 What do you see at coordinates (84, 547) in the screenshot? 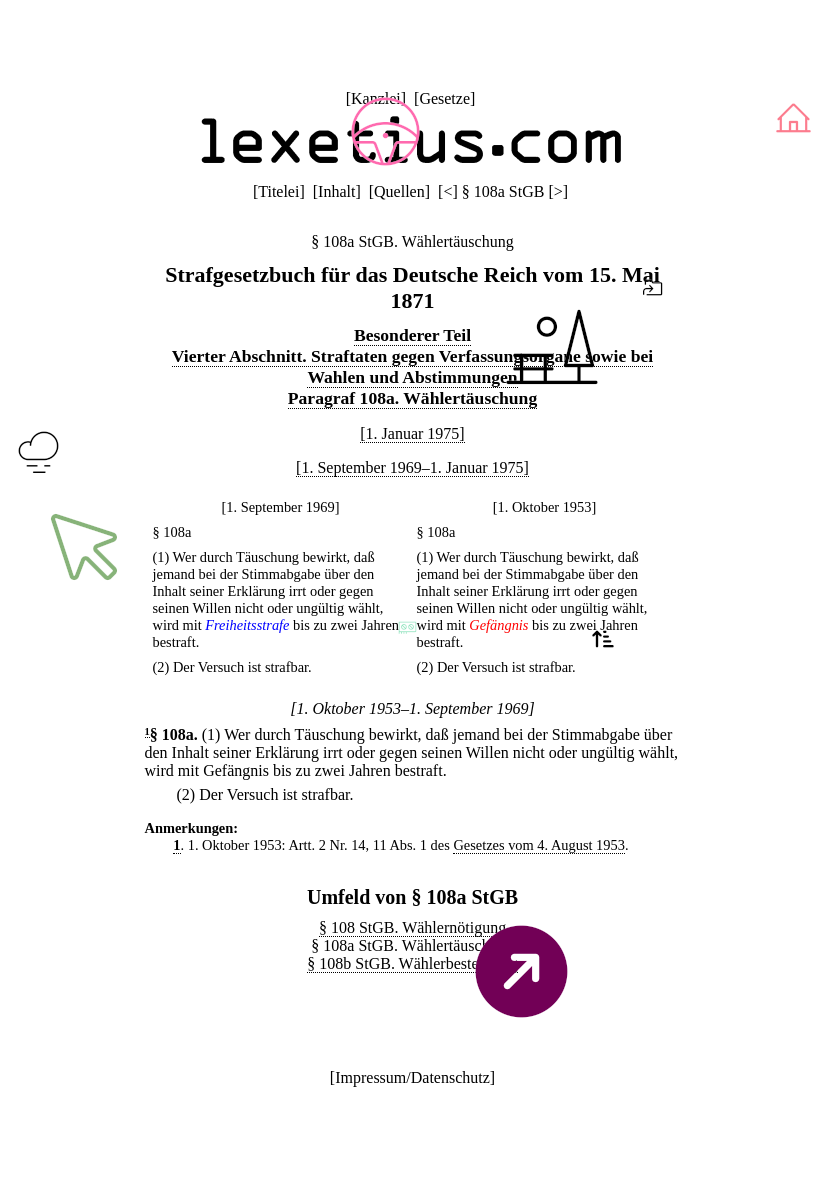
I see `mouse pointer or cursor indicator` at bounding box center [84, 547].